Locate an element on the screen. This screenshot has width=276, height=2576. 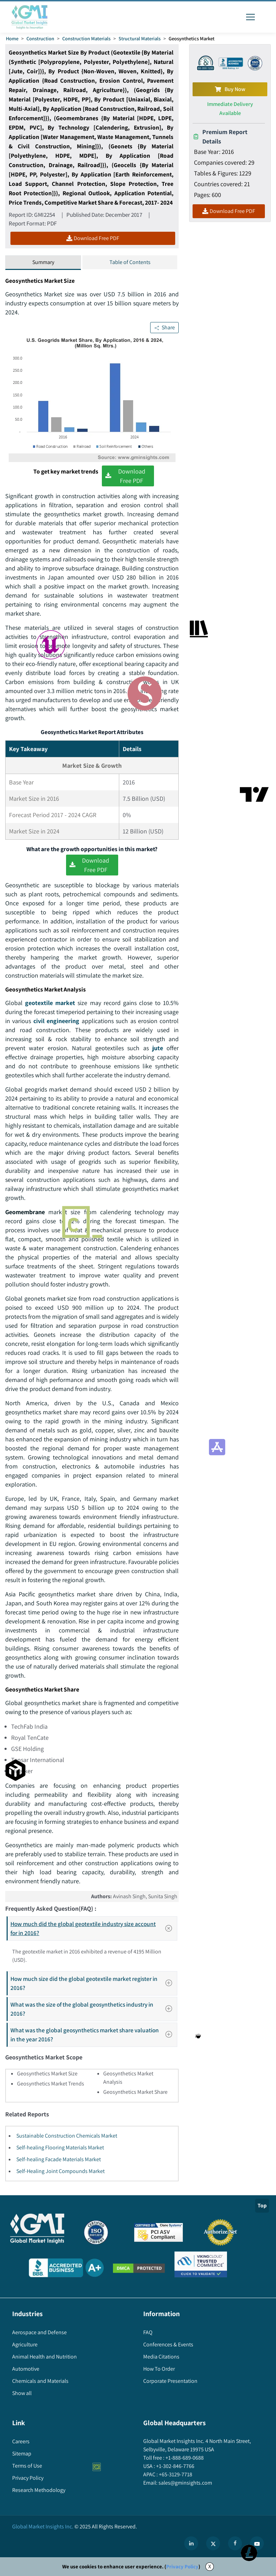
swiper javascript library logo is located at coordinates (145, 693).